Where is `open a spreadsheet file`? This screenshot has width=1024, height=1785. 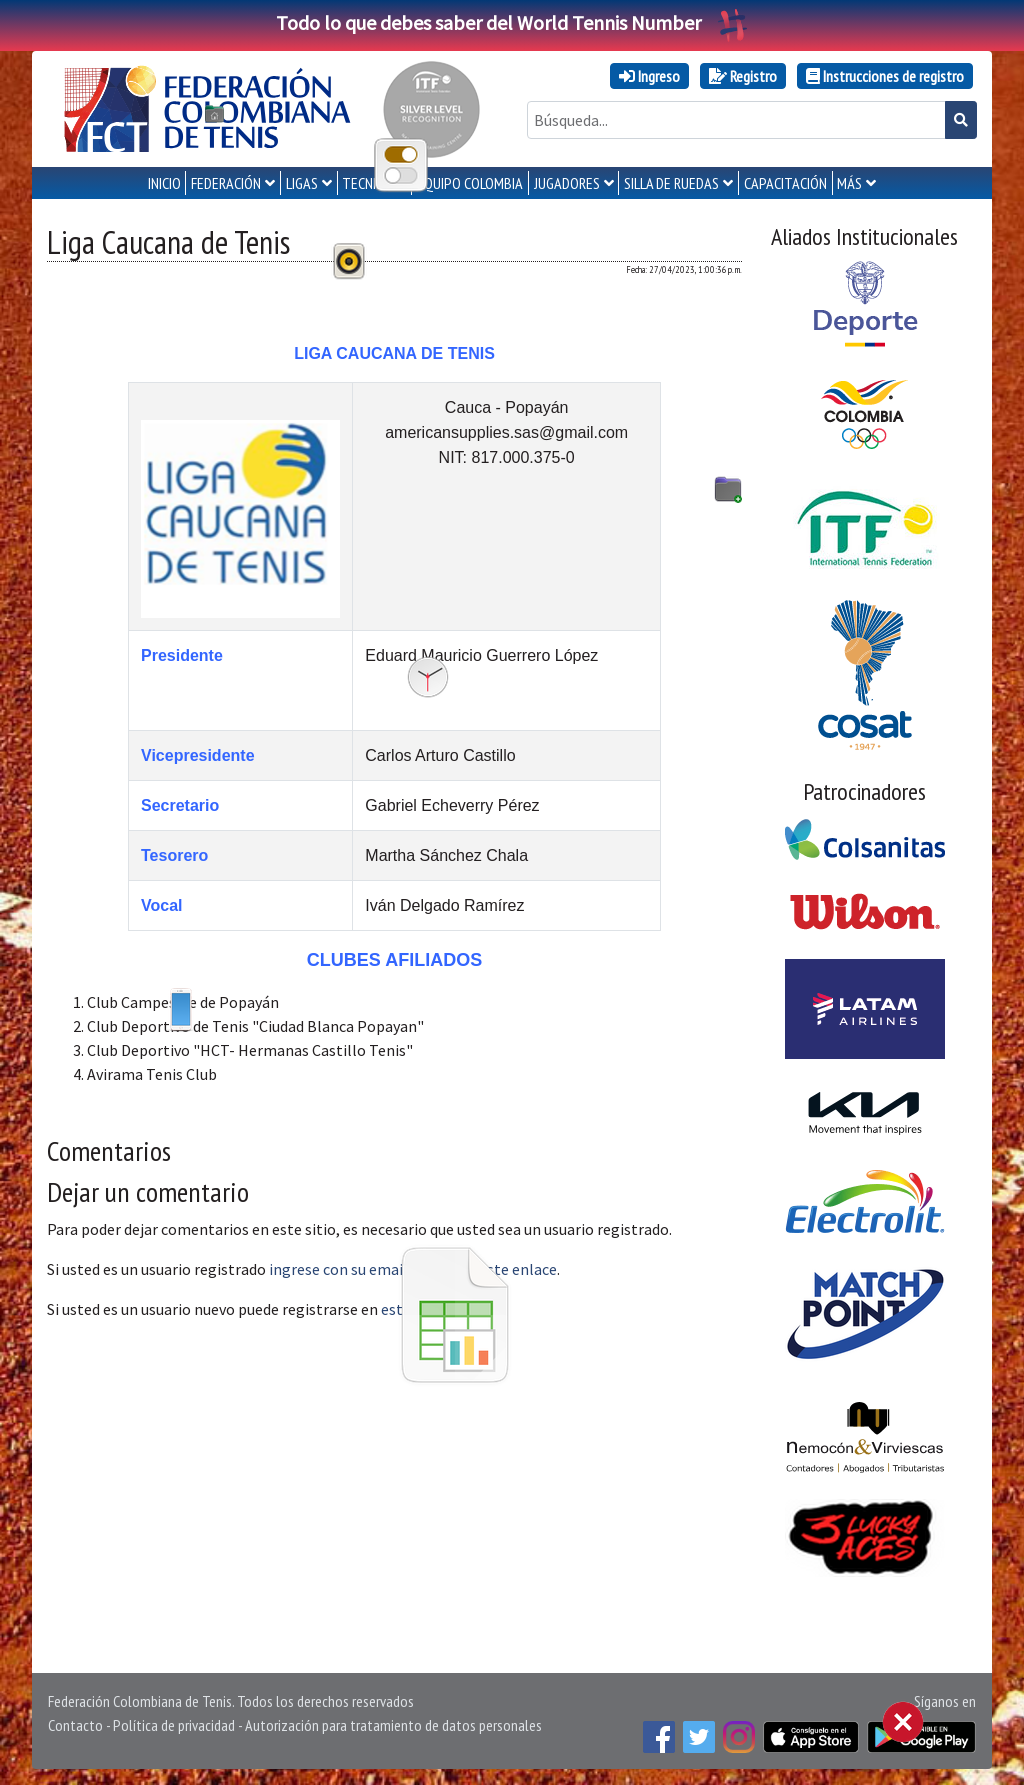 open a spreadsheet file is located at coordinates (455, 1315).